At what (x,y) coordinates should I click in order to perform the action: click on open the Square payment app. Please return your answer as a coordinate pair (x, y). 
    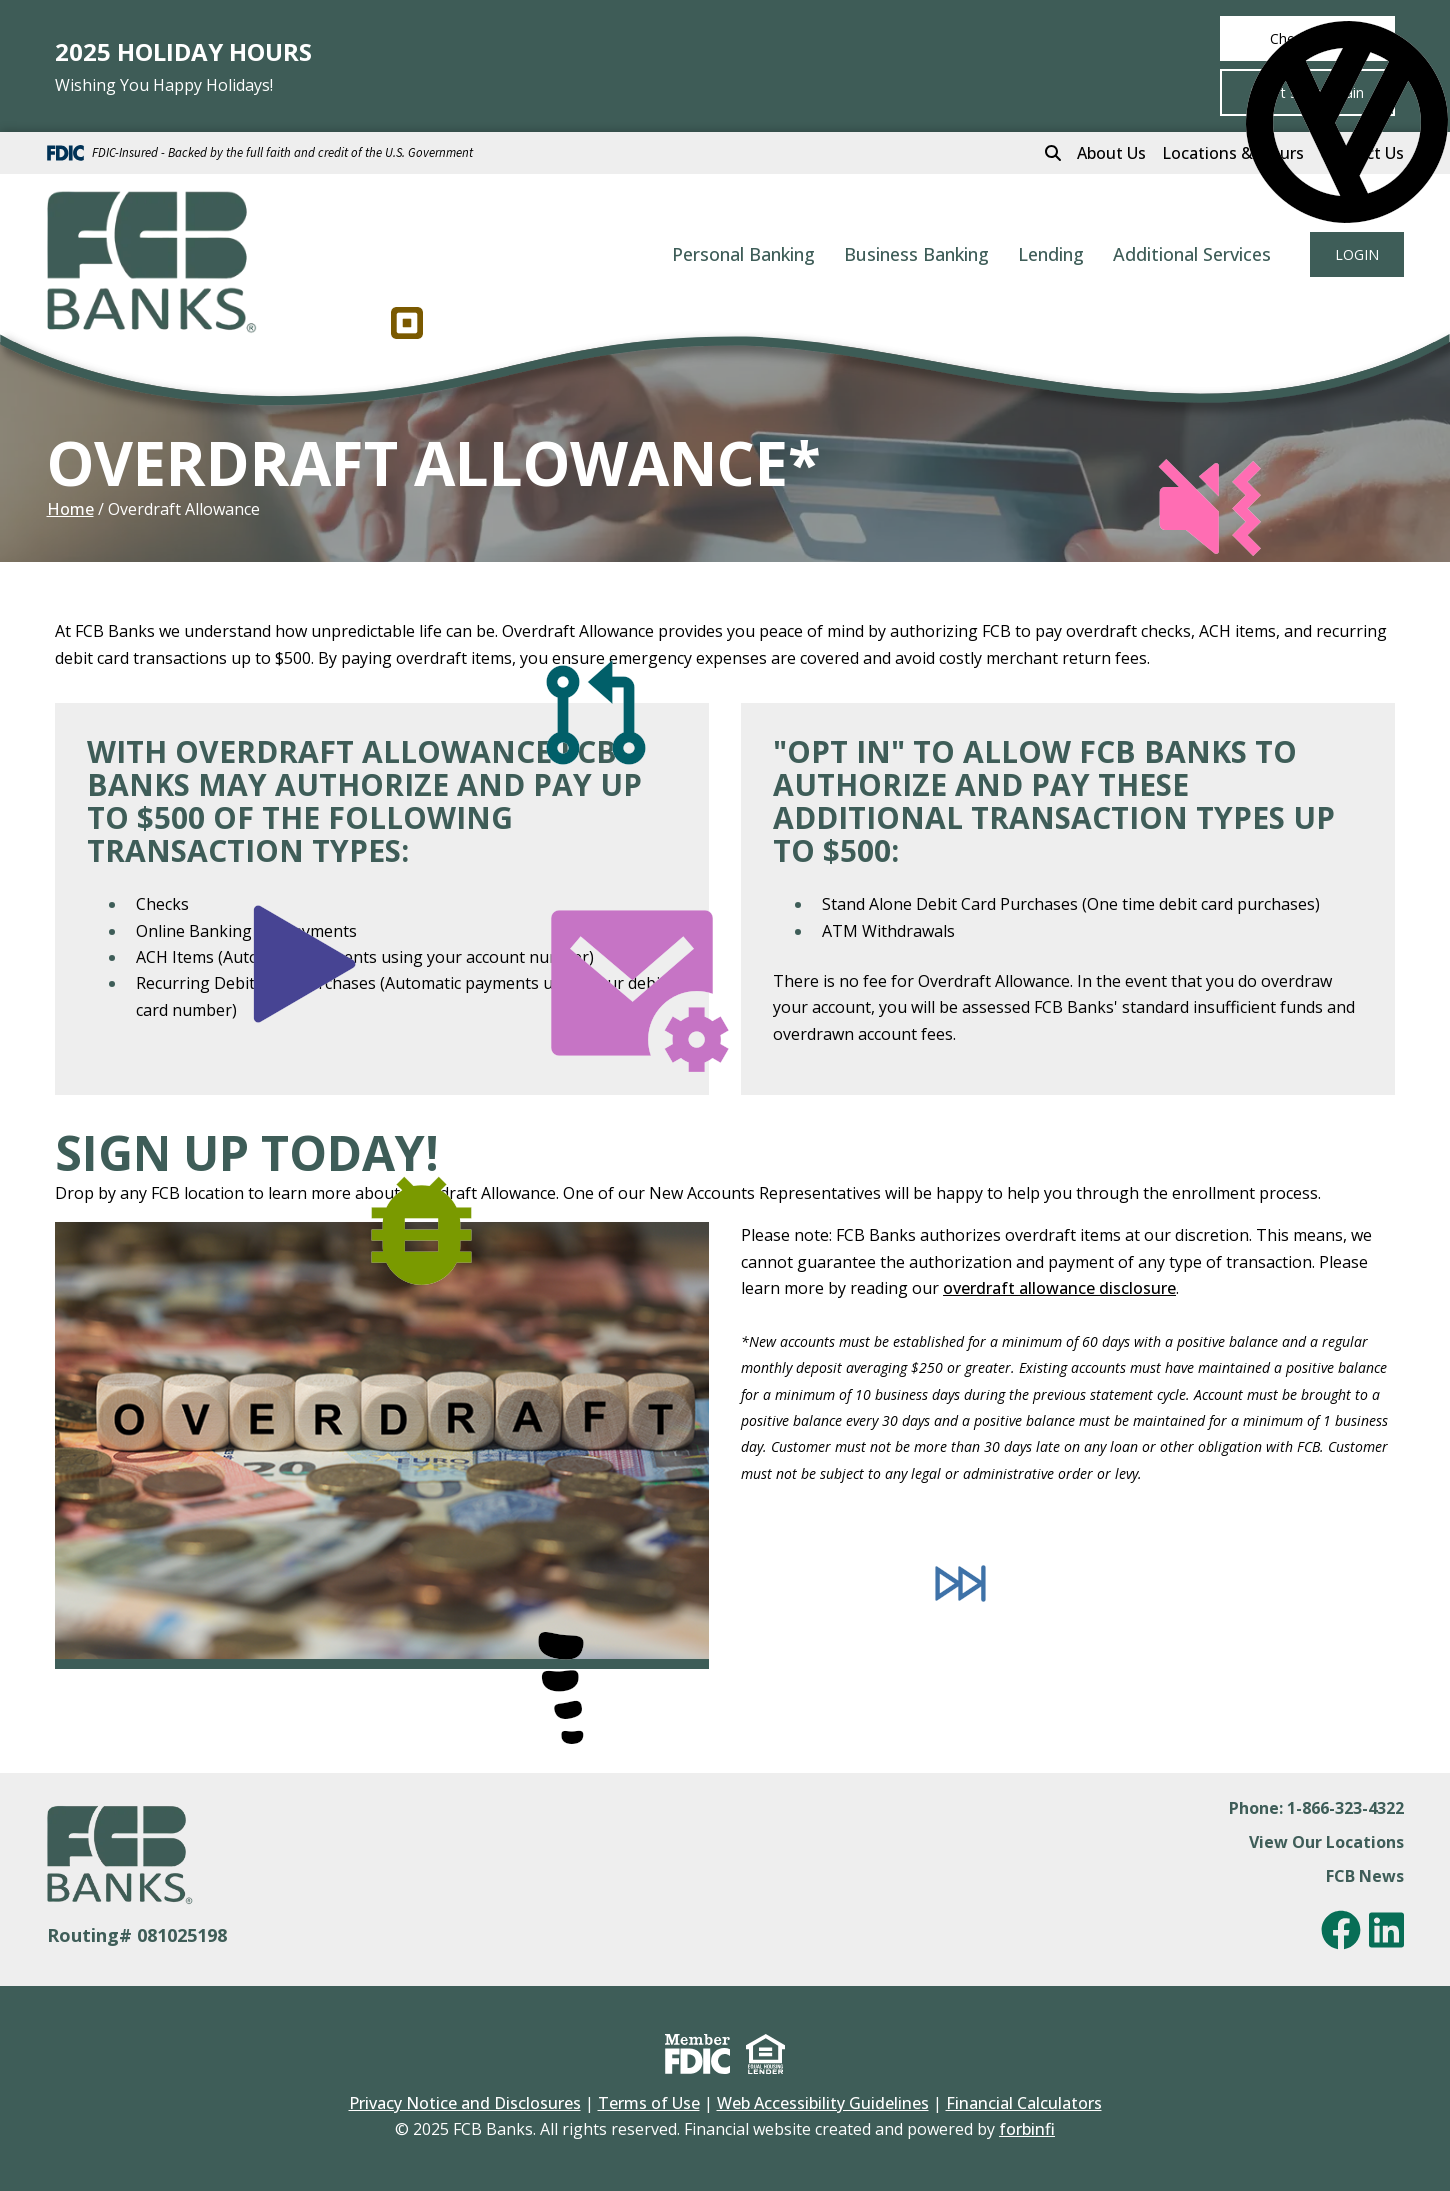
    Looking at the image, I should click on (407, 323).